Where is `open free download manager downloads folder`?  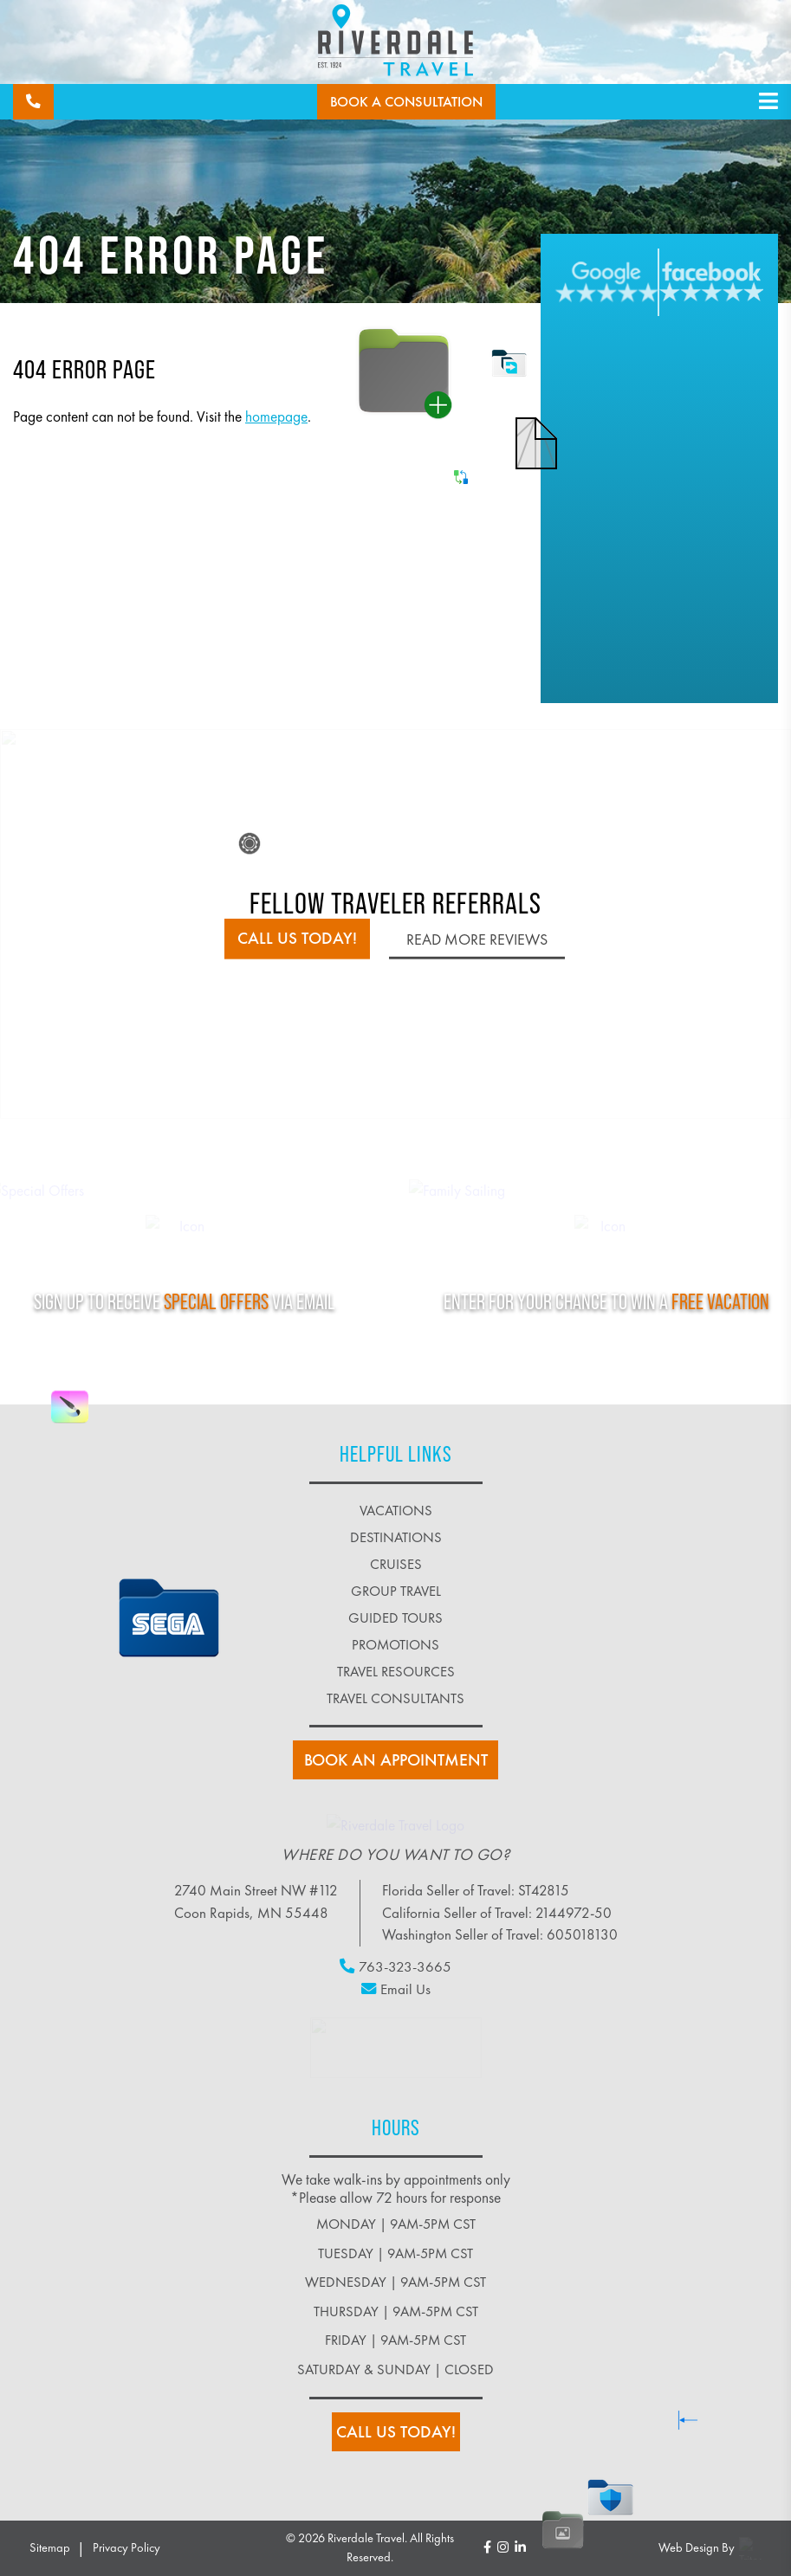 open free download manager downloads folder is located at coordinates (509, 364).